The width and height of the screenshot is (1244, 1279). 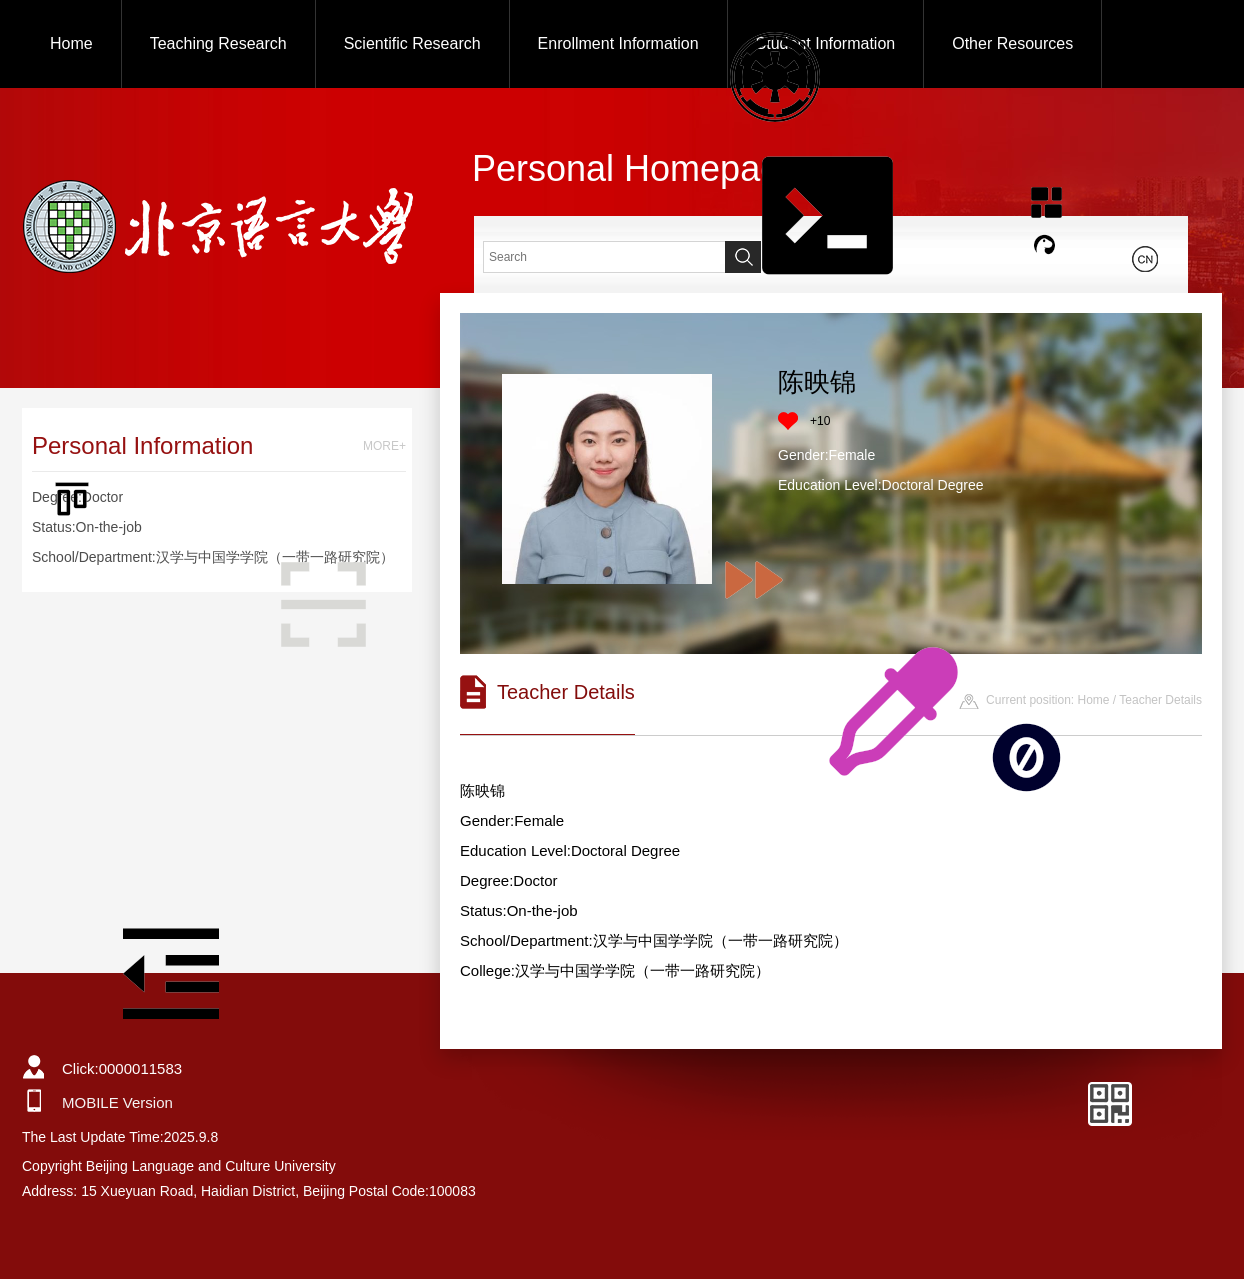 What do you see at coordinates (893, 712) in the screenshot?
I see `pick a color from the screen` at bounding box center [893, 712].